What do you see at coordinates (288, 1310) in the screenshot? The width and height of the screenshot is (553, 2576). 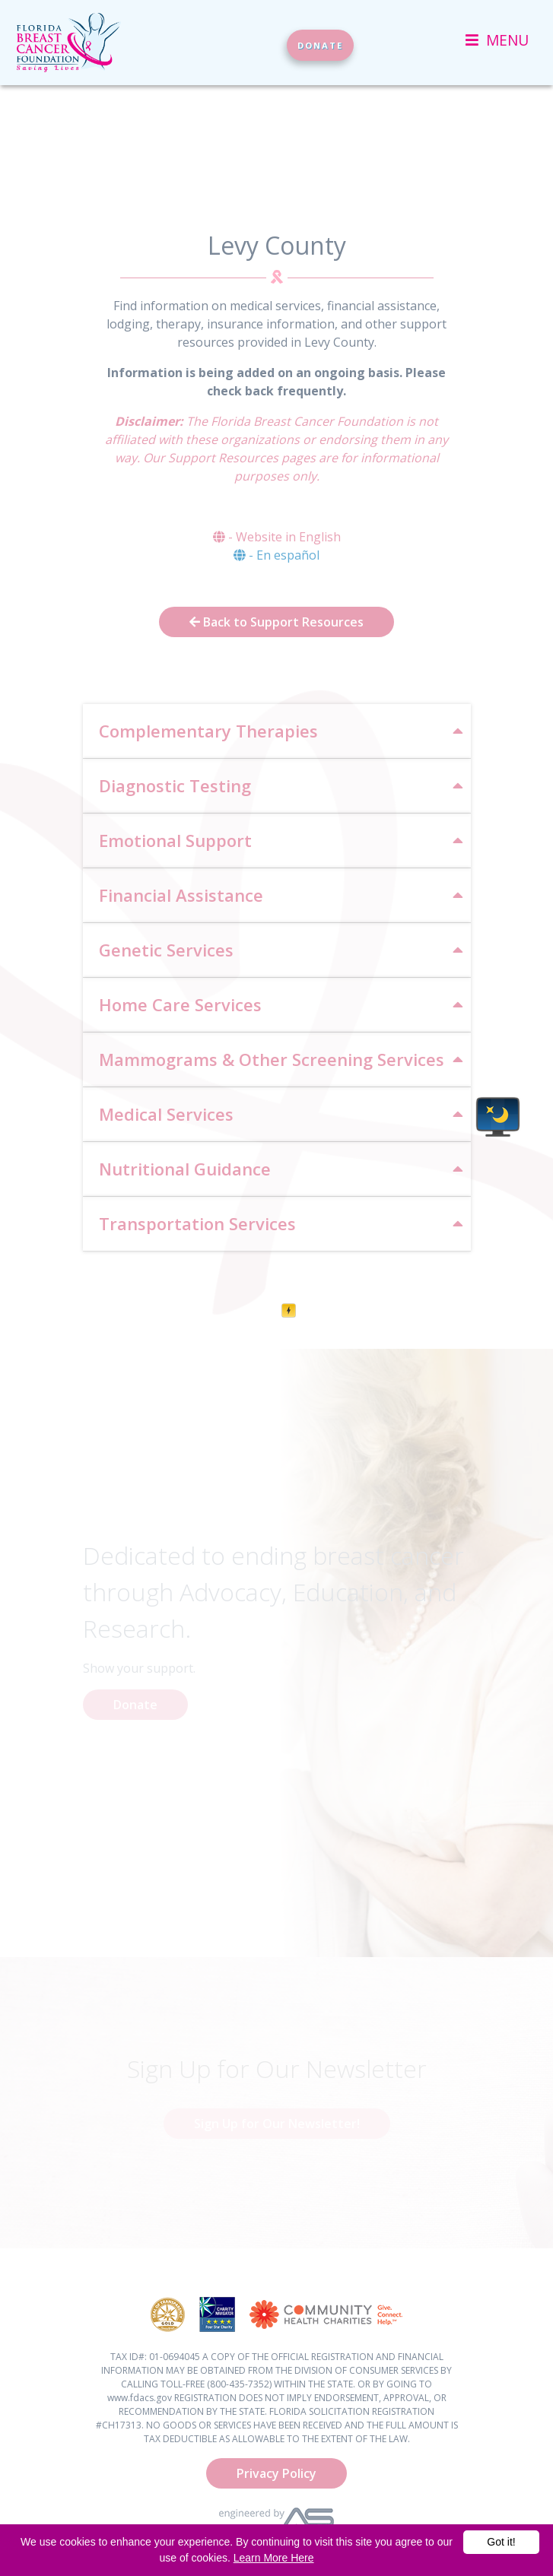 I see `access power and battery settings` at bounding box center [288, 1310].